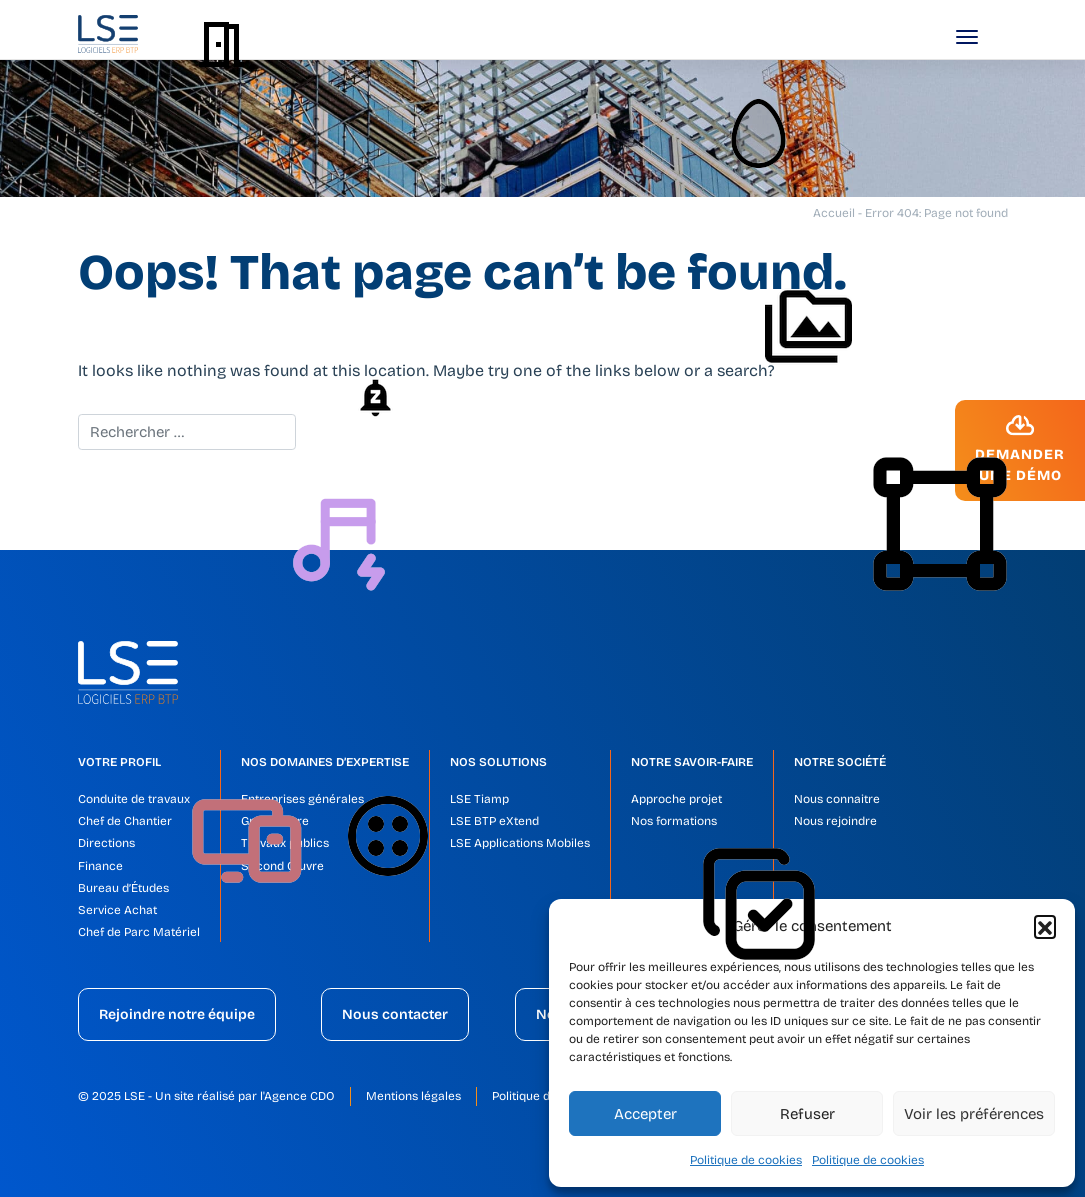 The width and height of the screenshot is (1085, 1197). Describe the element at coordinates (245, 841) in the screenshot. I see `manage connected devices` at that location.